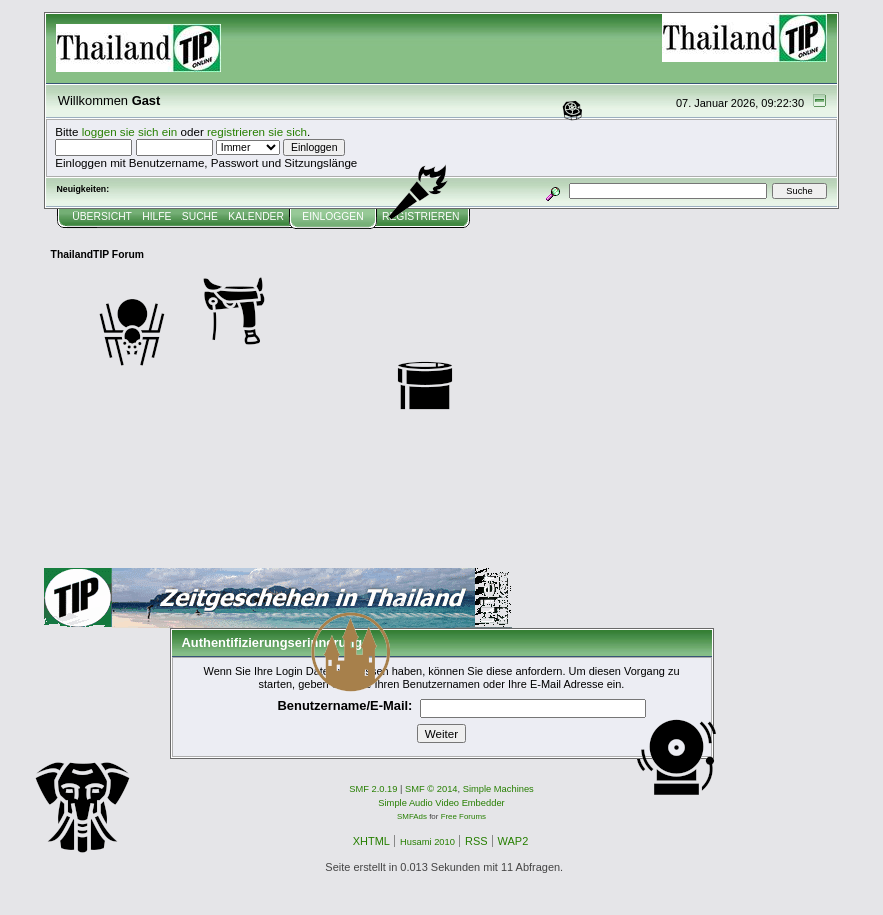  What do you see at coordinates (132, 332) in the screenshot?
I see `spider enemy or creature in a game interface` at bounding box center [132, 332].